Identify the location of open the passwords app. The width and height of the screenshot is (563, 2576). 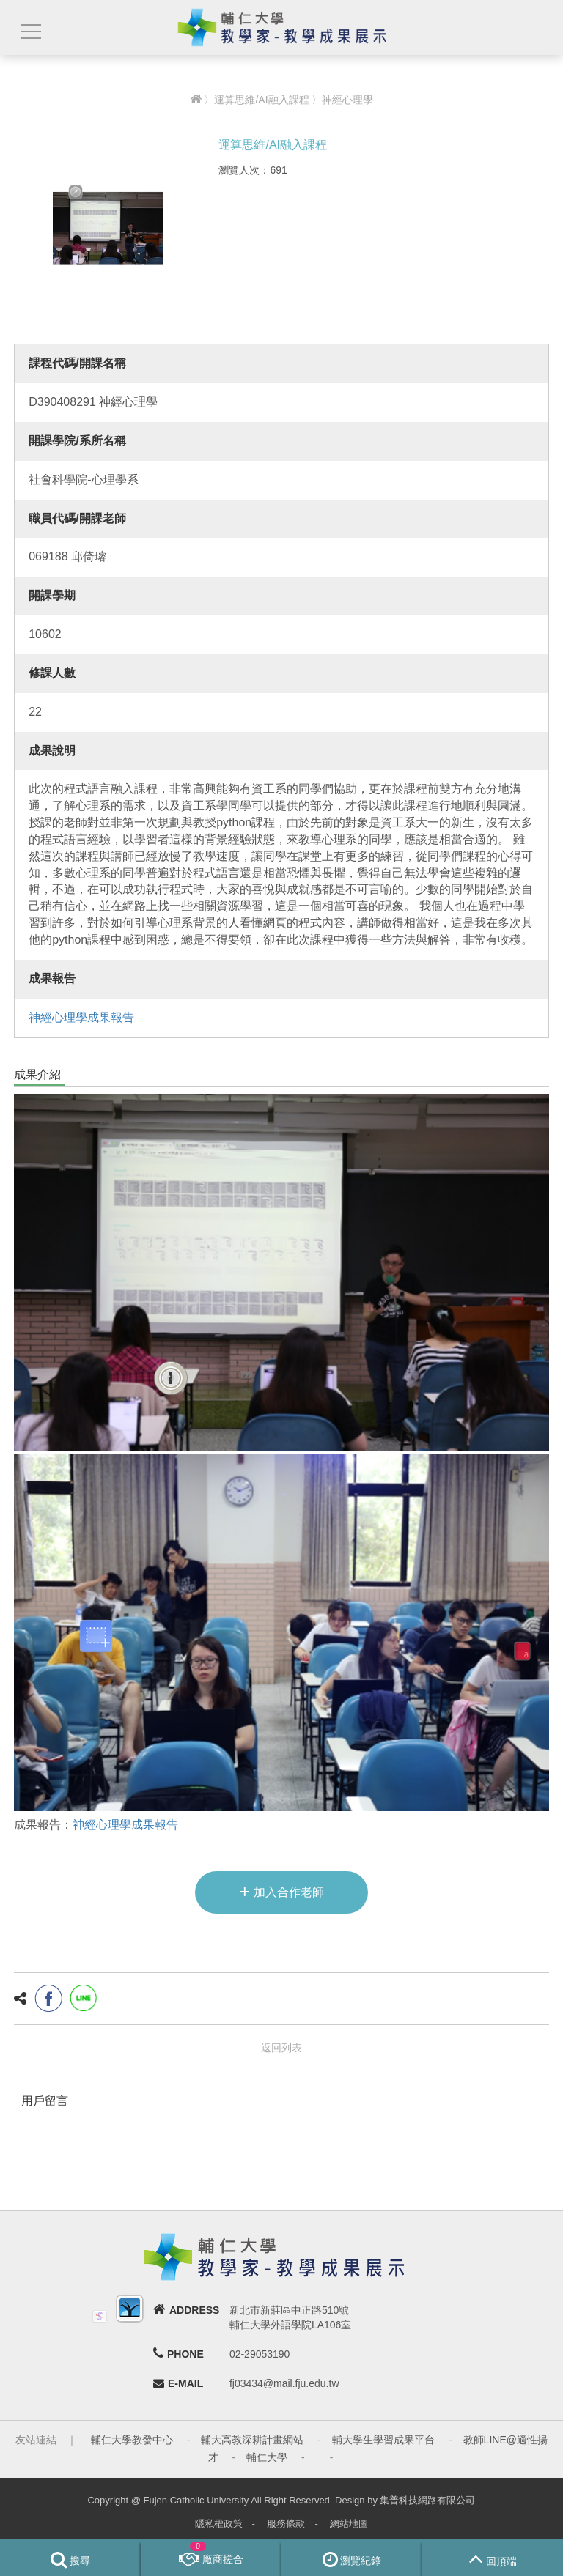
(171, 1378).